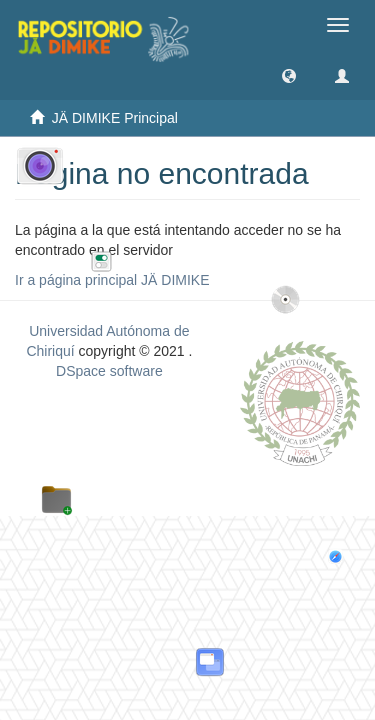 This screenshot has width=375, height=720. Describe the element at coordinates (335, 556) in the screenshot. I see `open the web browser app` at that location.